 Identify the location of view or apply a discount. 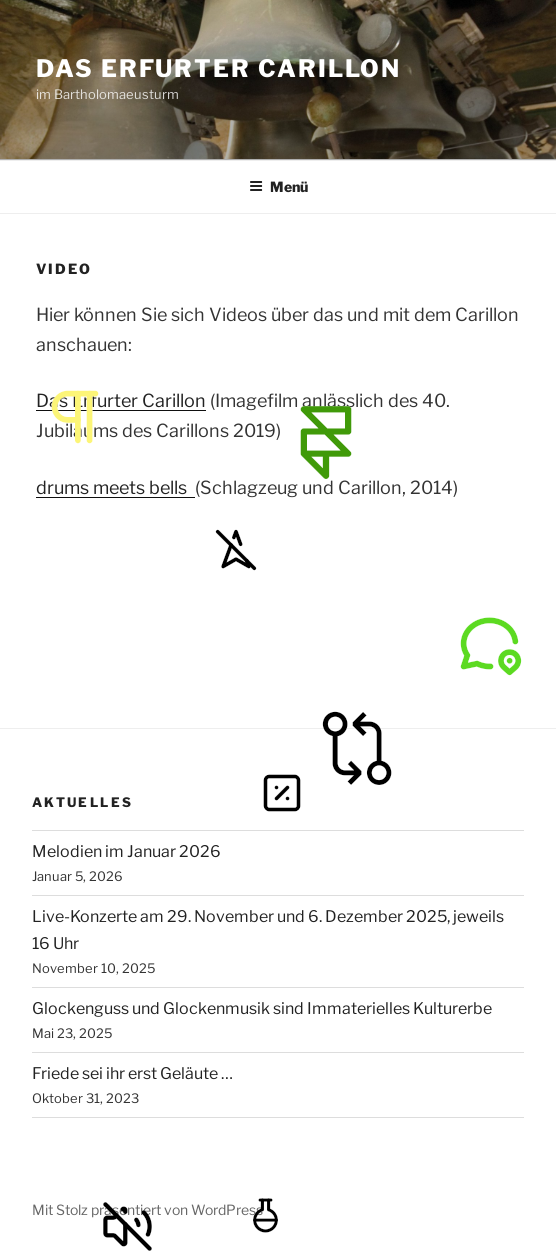
(282, 793).